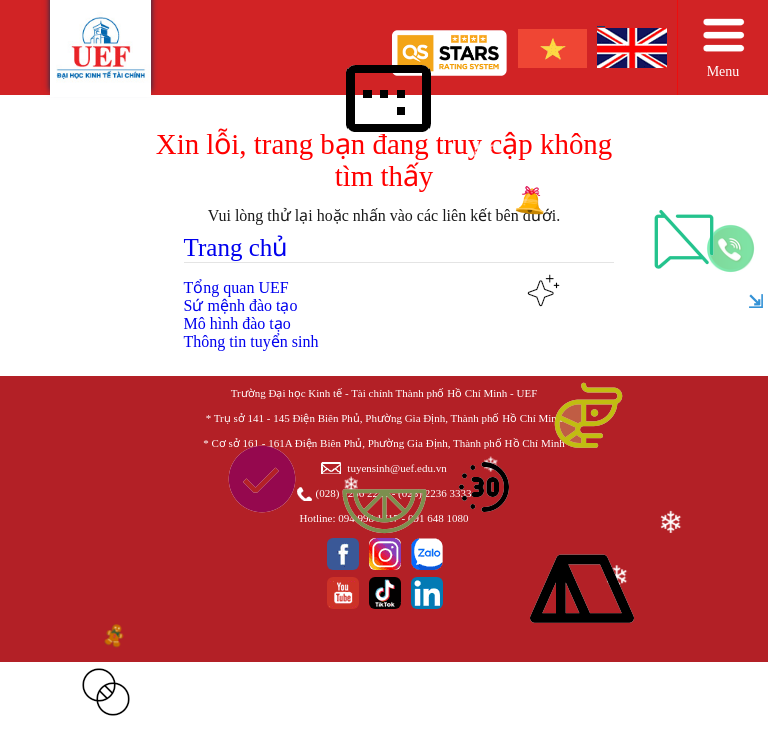  What do you see at coordinates (106, 692) in the screenshot?
I see `apply intersect operation to selected shapes` at bounding box center [106, 692].